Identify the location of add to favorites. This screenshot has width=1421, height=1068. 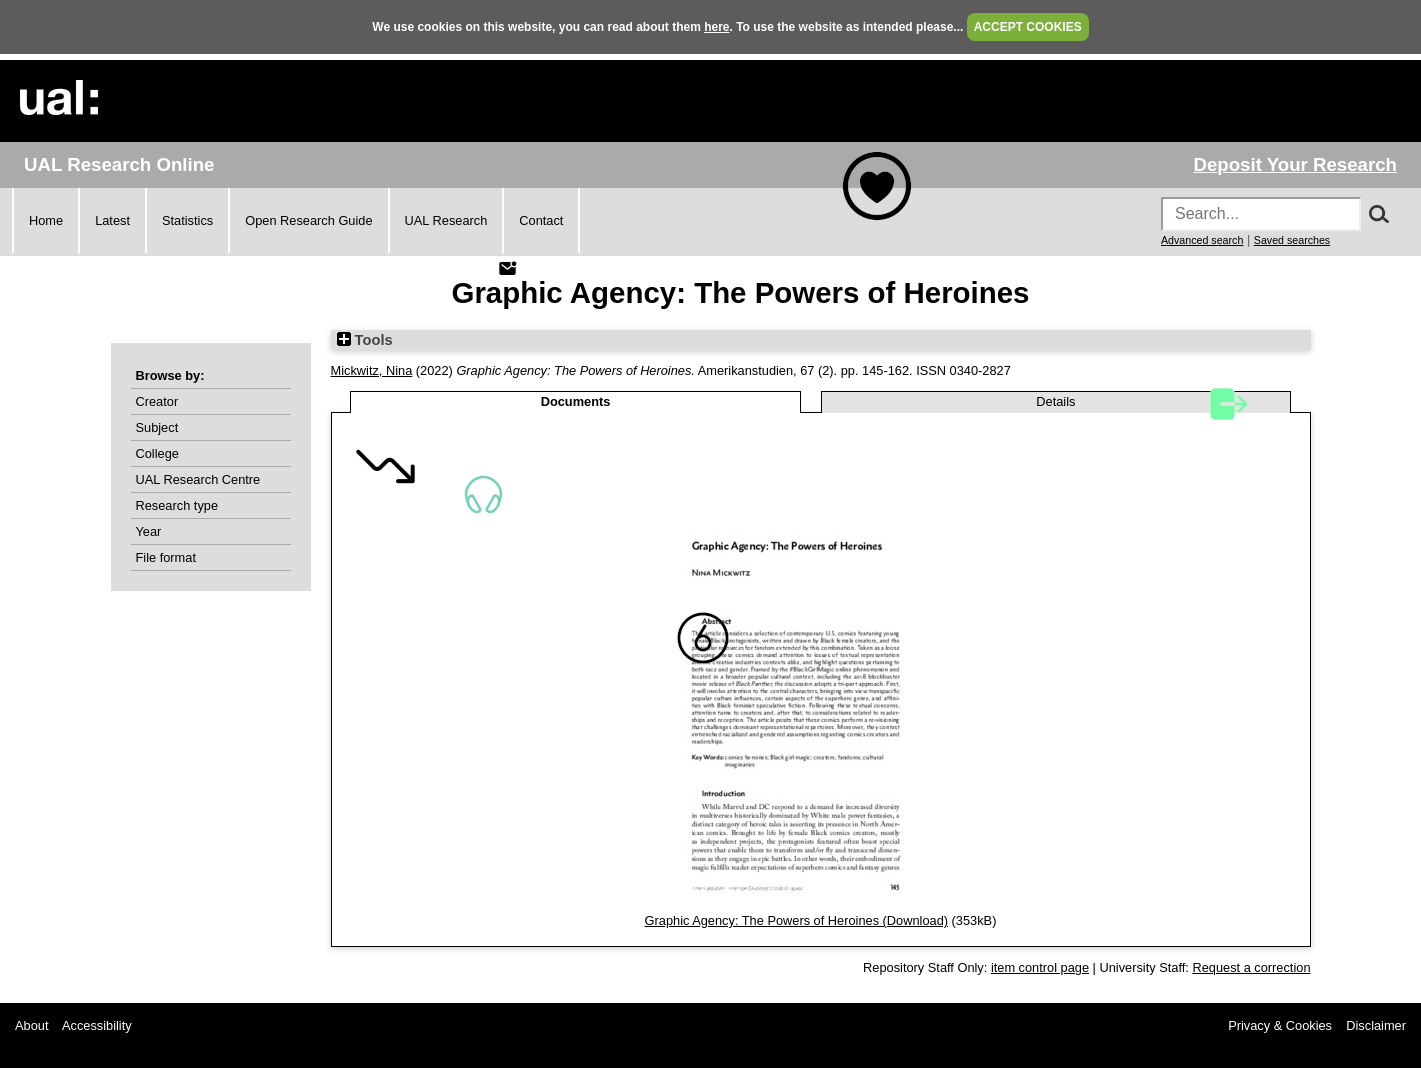
(877, 186).